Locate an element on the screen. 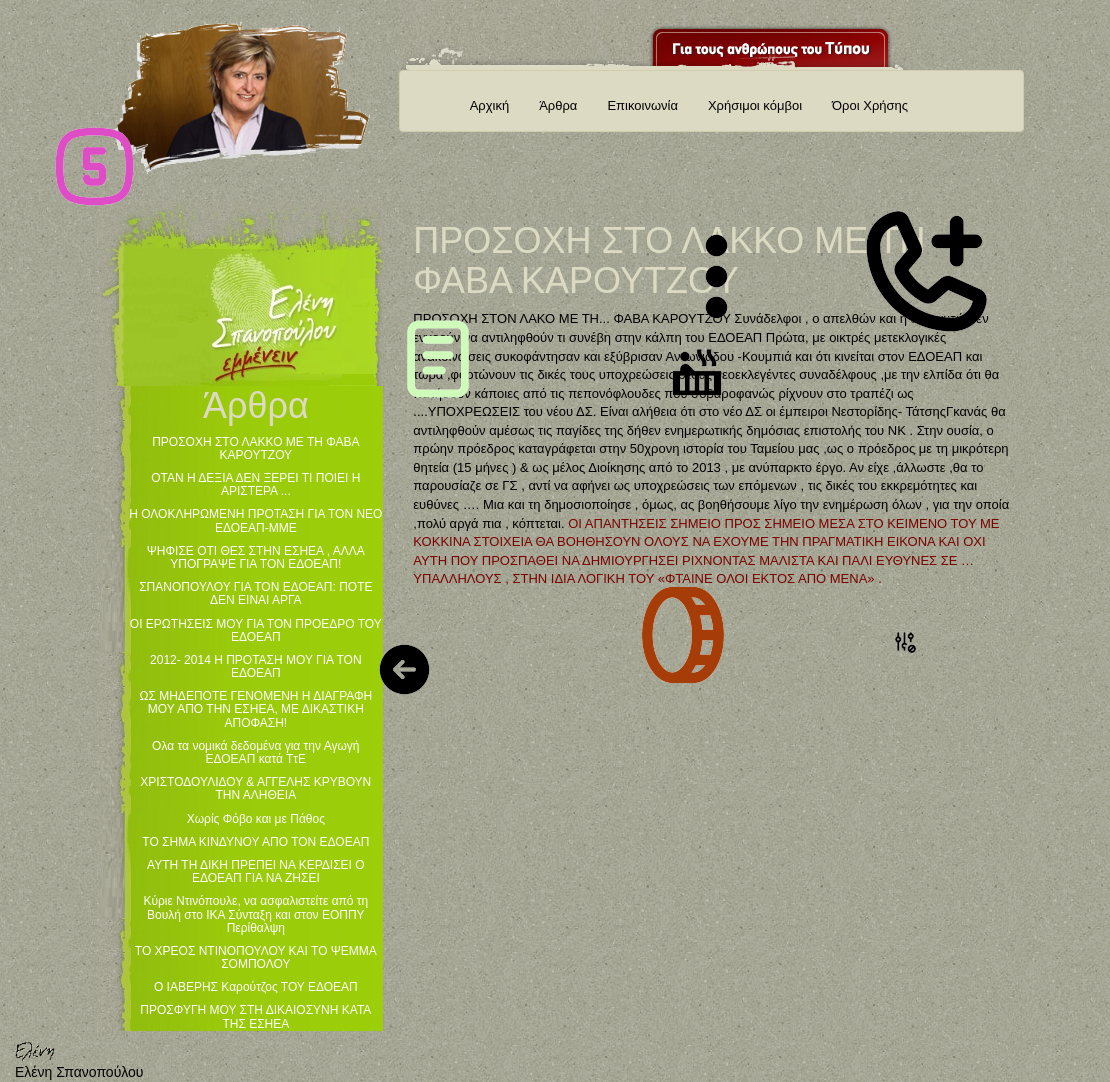 This screenshot has width=1110, height=1082. view your notes is located at coordinates (438, 359).